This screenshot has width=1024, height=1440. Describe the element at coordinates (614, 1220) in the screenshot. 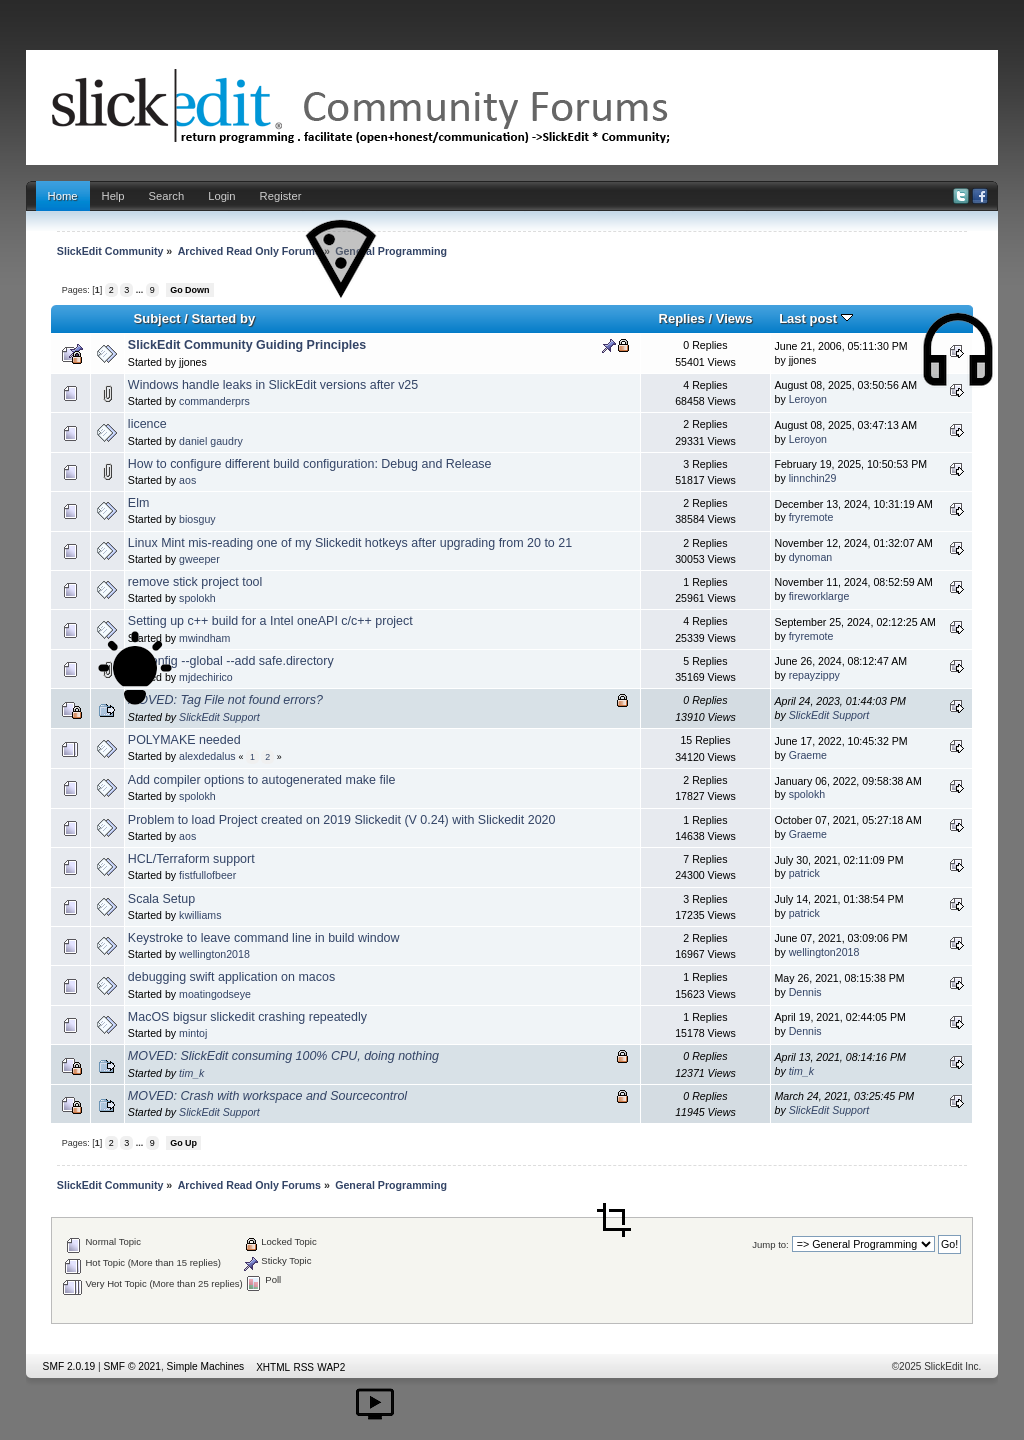

I see `crop an image` at that location.